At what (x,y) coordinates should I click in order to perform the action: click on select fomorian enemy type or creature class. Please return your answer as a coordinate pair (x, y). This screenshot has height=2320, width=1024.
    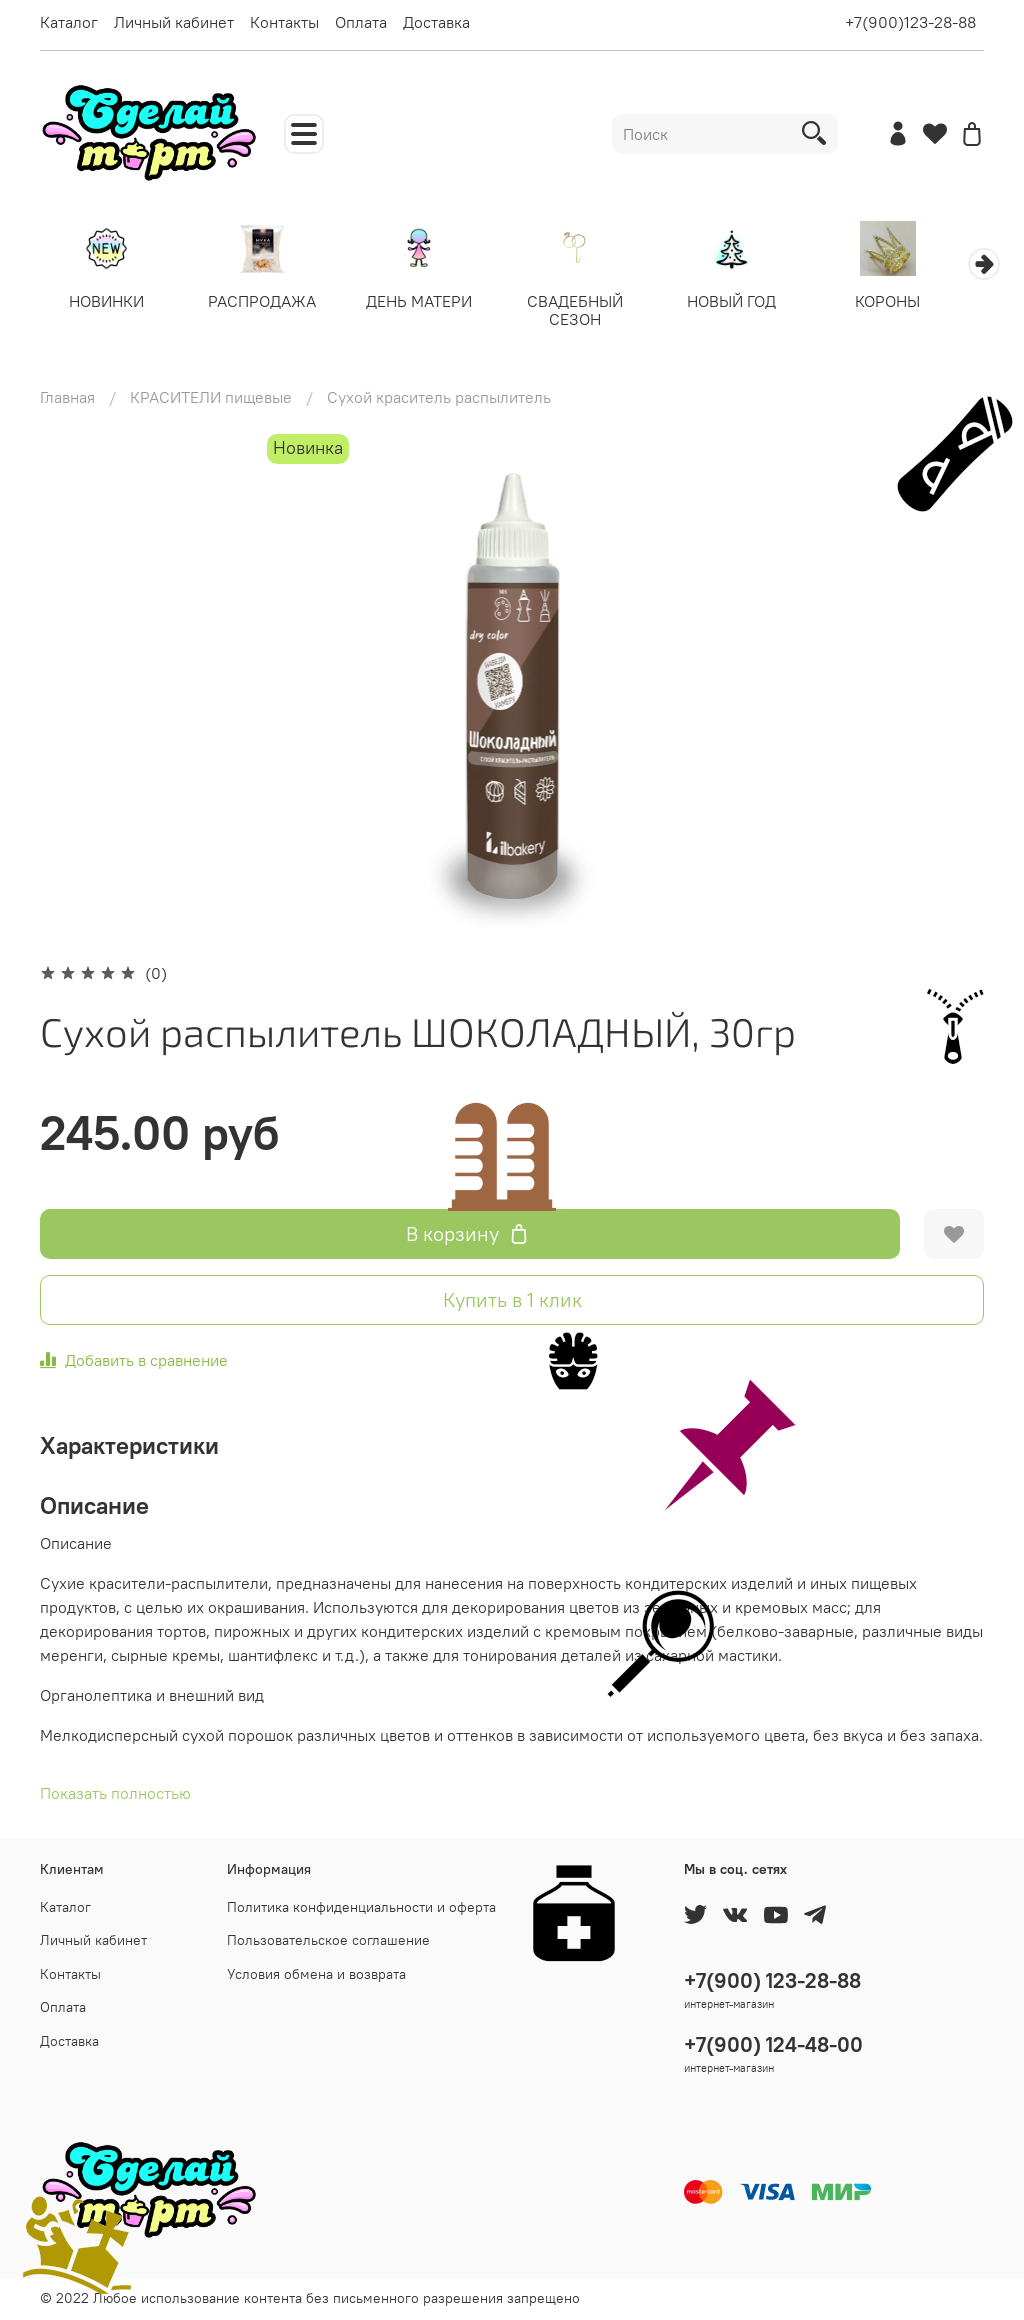
    Looking at the image, I should click on (77, 2240).